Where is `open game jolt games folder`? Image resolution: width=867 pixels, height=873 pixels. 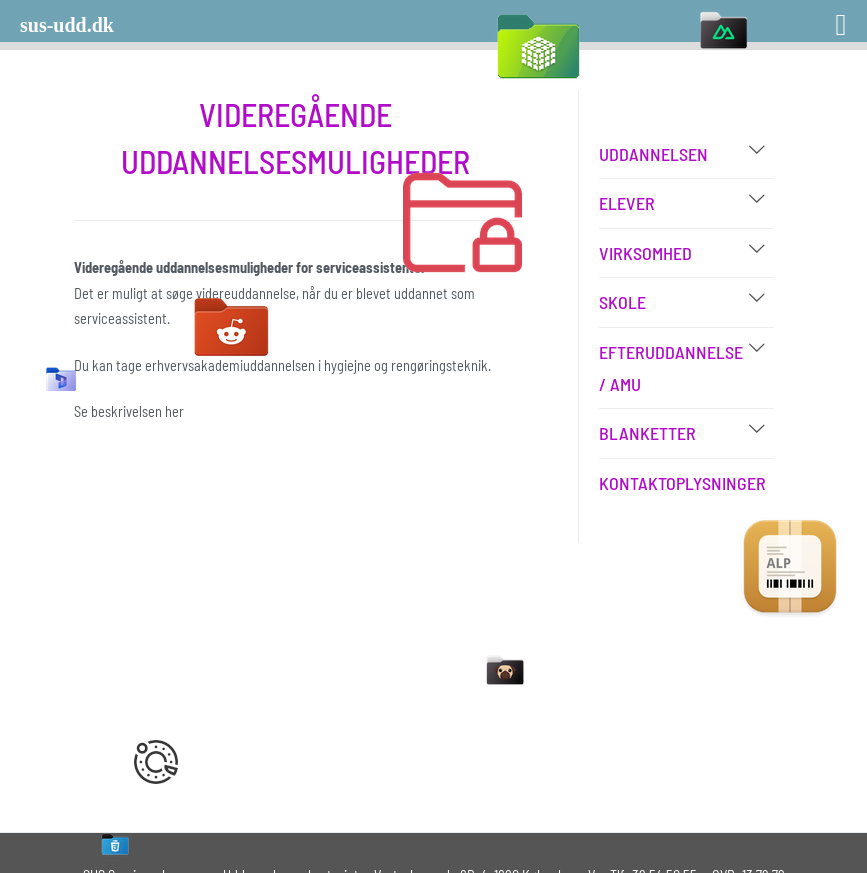
open game jolt games folder is located at coordinates (538, 48).